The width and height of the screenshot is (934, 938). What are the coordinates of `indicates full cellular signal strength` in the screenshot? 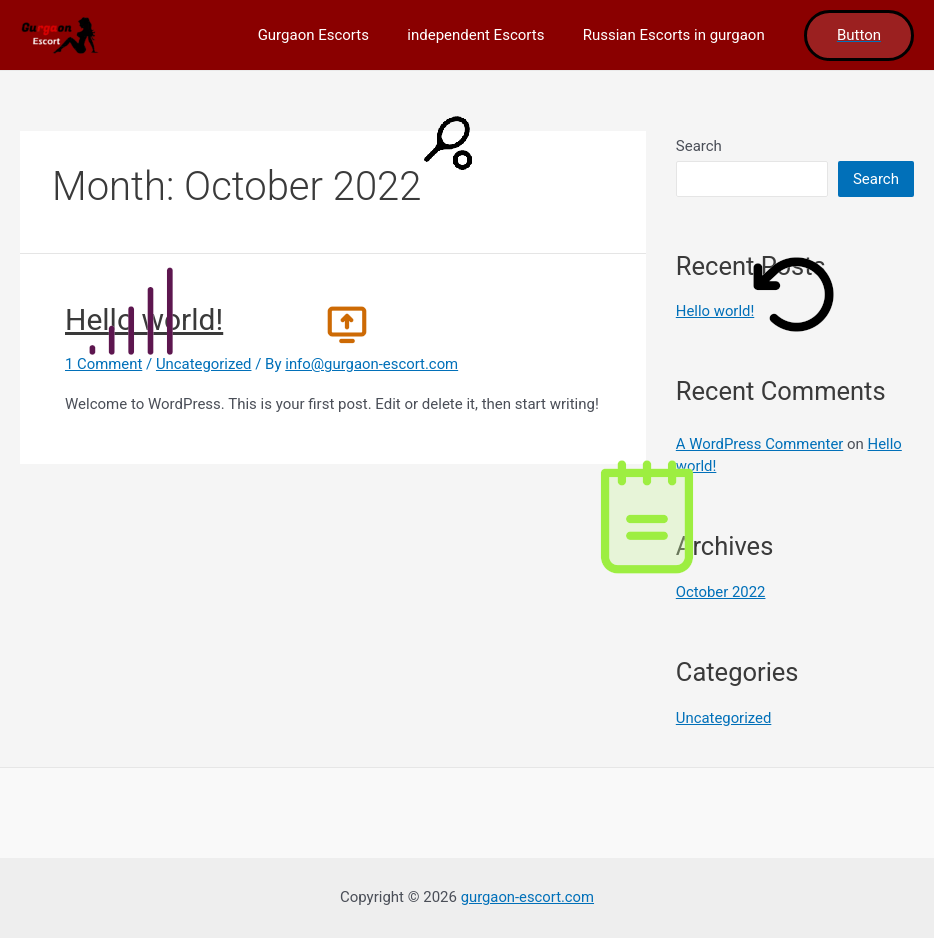 It's located at (135, 317).